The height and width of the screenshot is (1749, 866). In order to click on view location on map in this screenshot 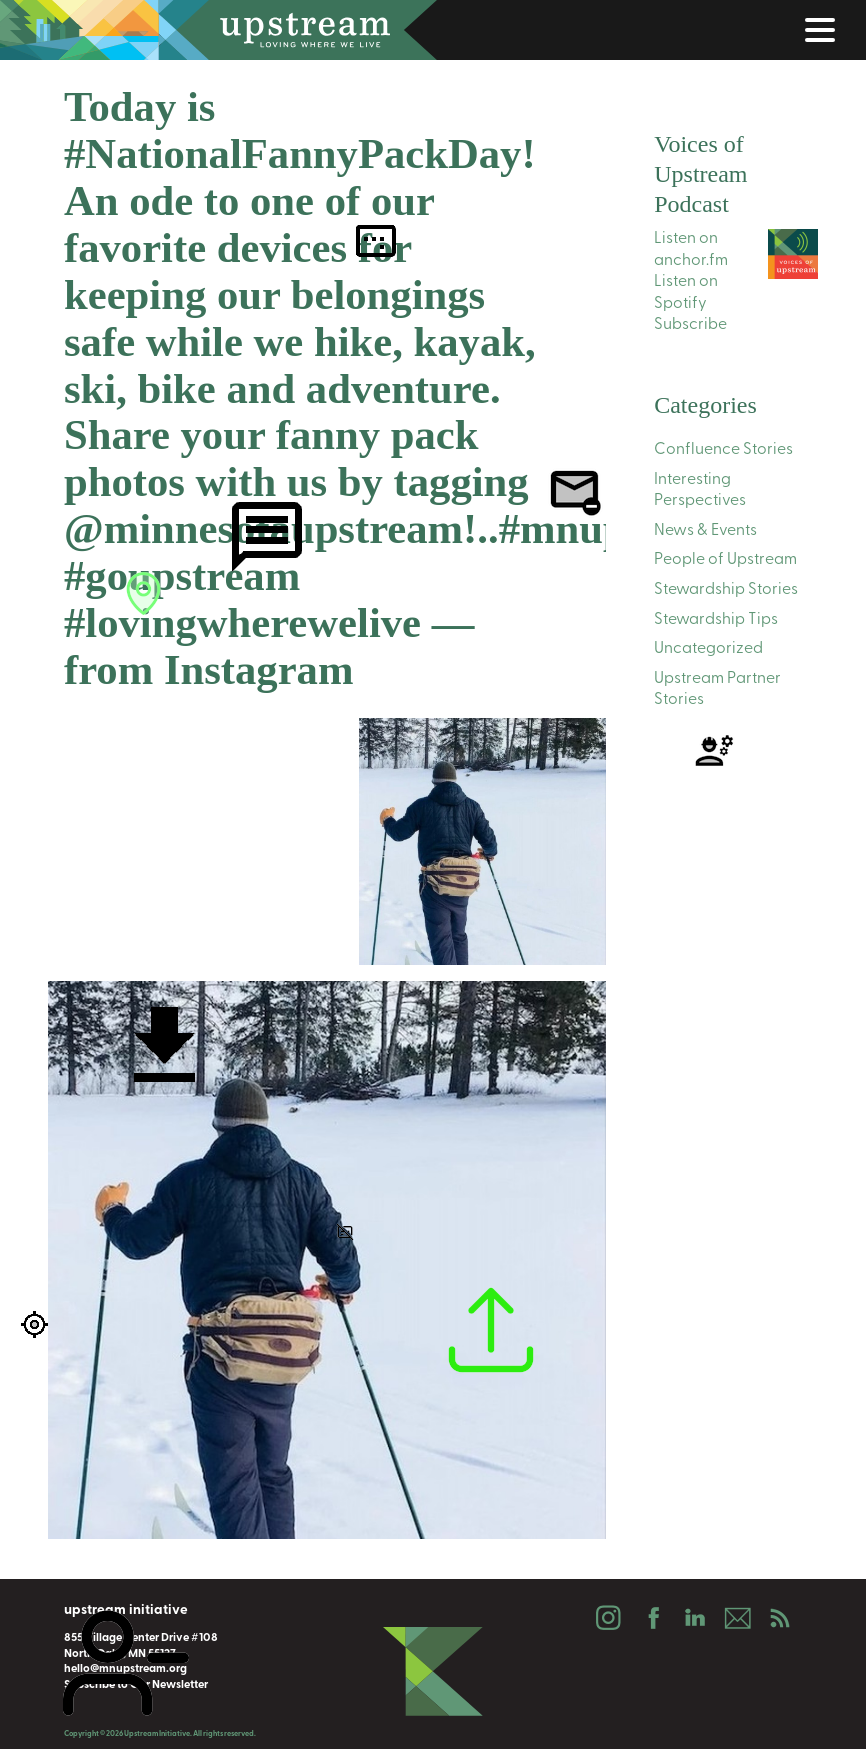, I will do `click(143, 593)`.